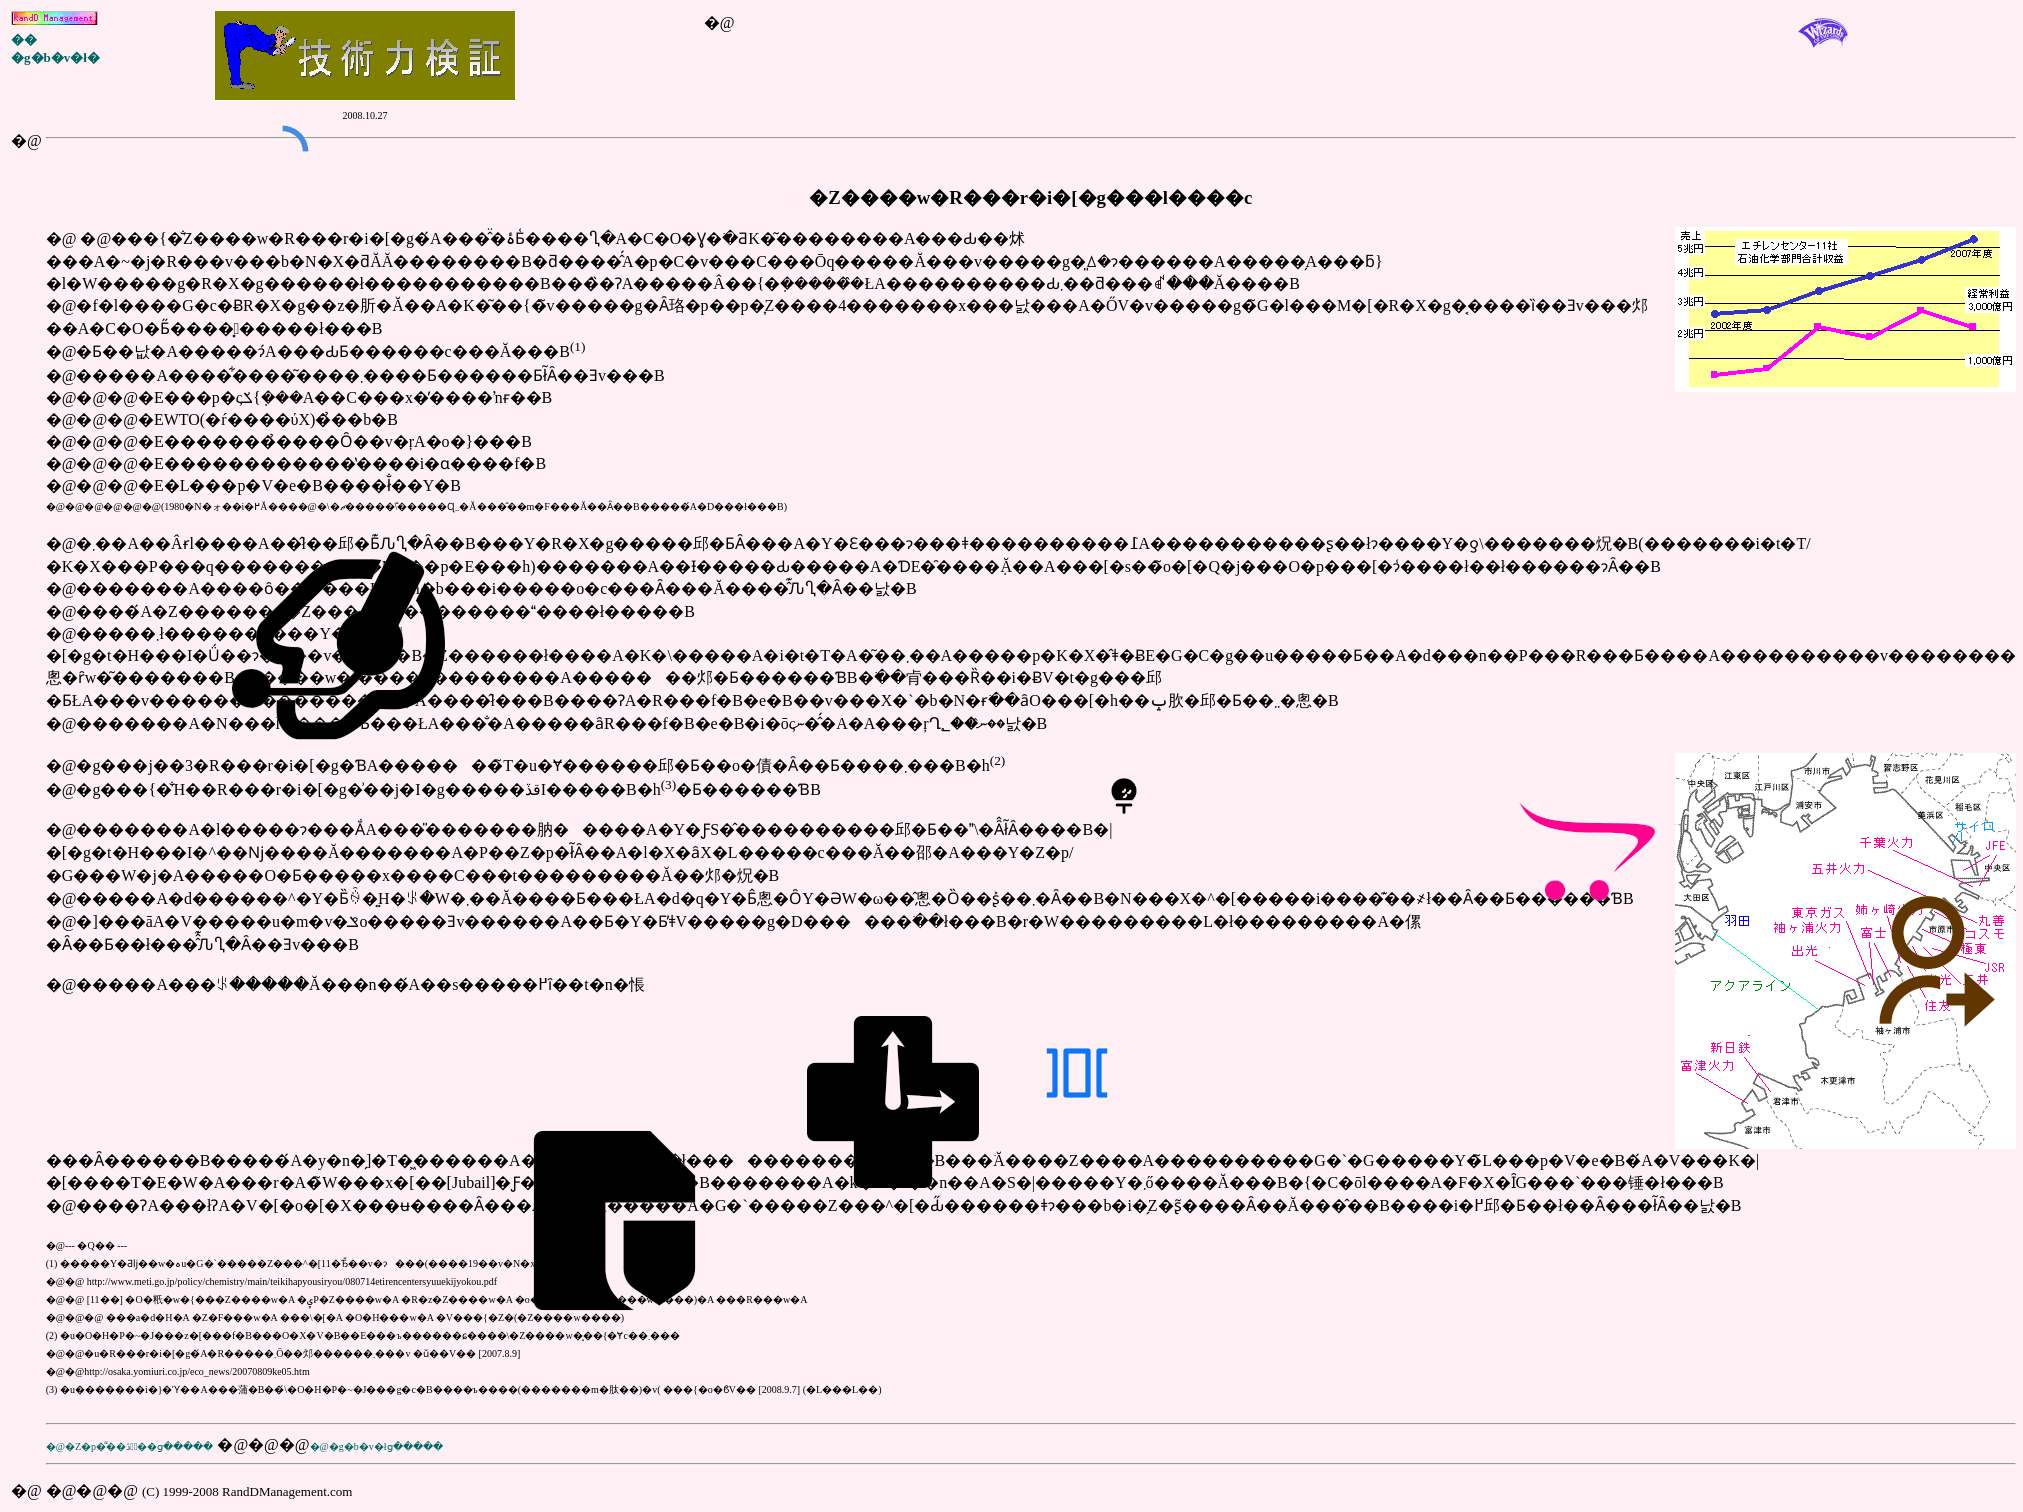 This screenshot has width=2023, height=1512. Describe the element at coordinates (1077, 1073) in the screenshot. I see `switch to carousel view mode` at that location.